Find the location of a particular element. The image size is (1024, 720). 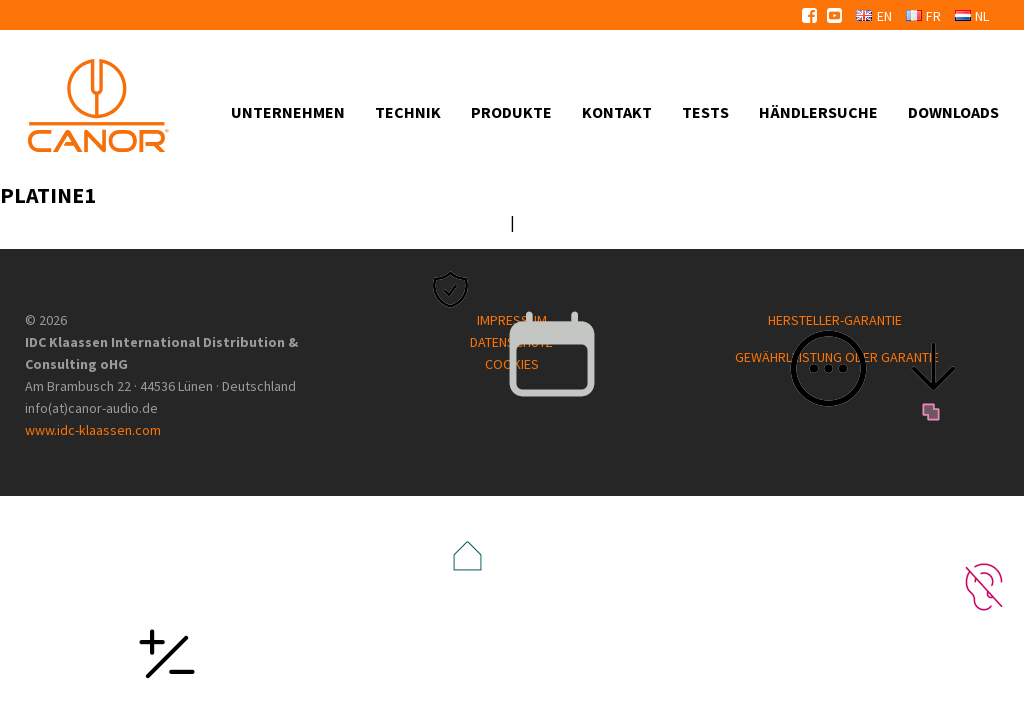

toggle between adding or subtracting values is located at coordinates (167, 657).